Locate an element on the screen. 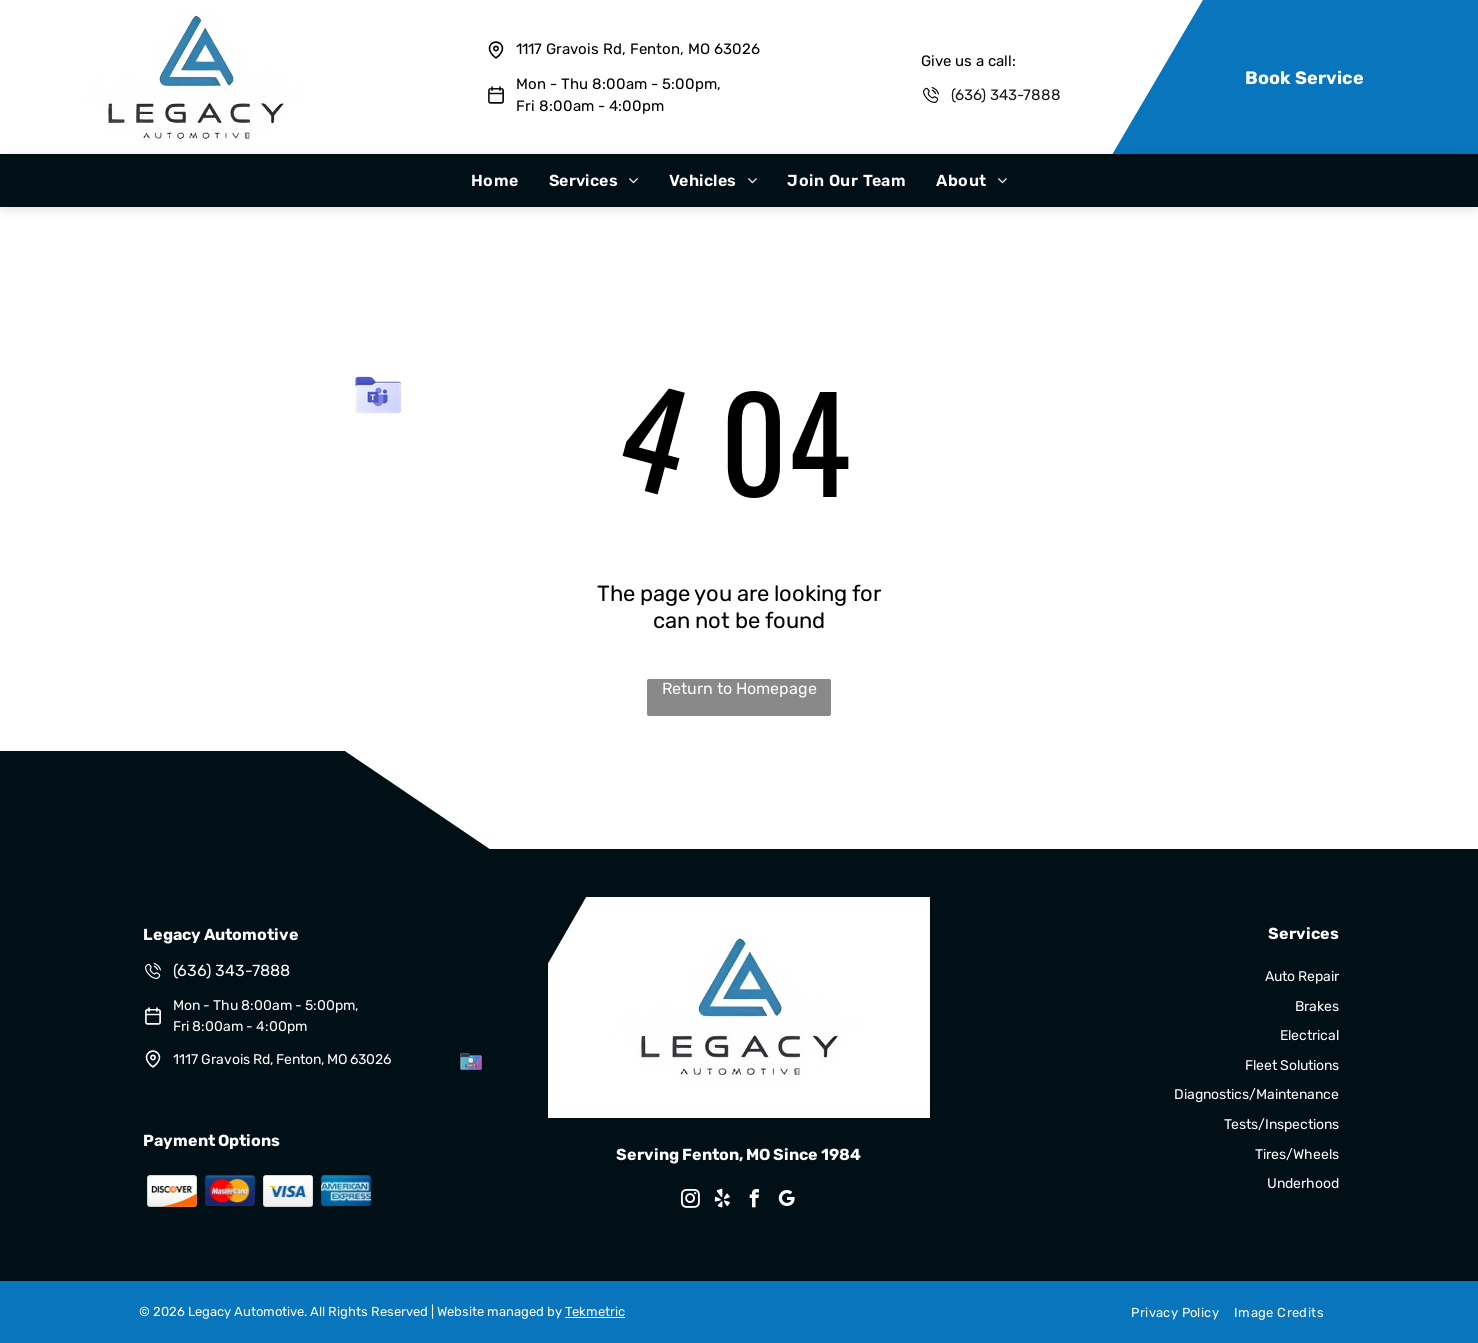 The width and height of the screenshot is (1478, 1343). open folder containing aseprite project files is located at coordinates (471, 1062).